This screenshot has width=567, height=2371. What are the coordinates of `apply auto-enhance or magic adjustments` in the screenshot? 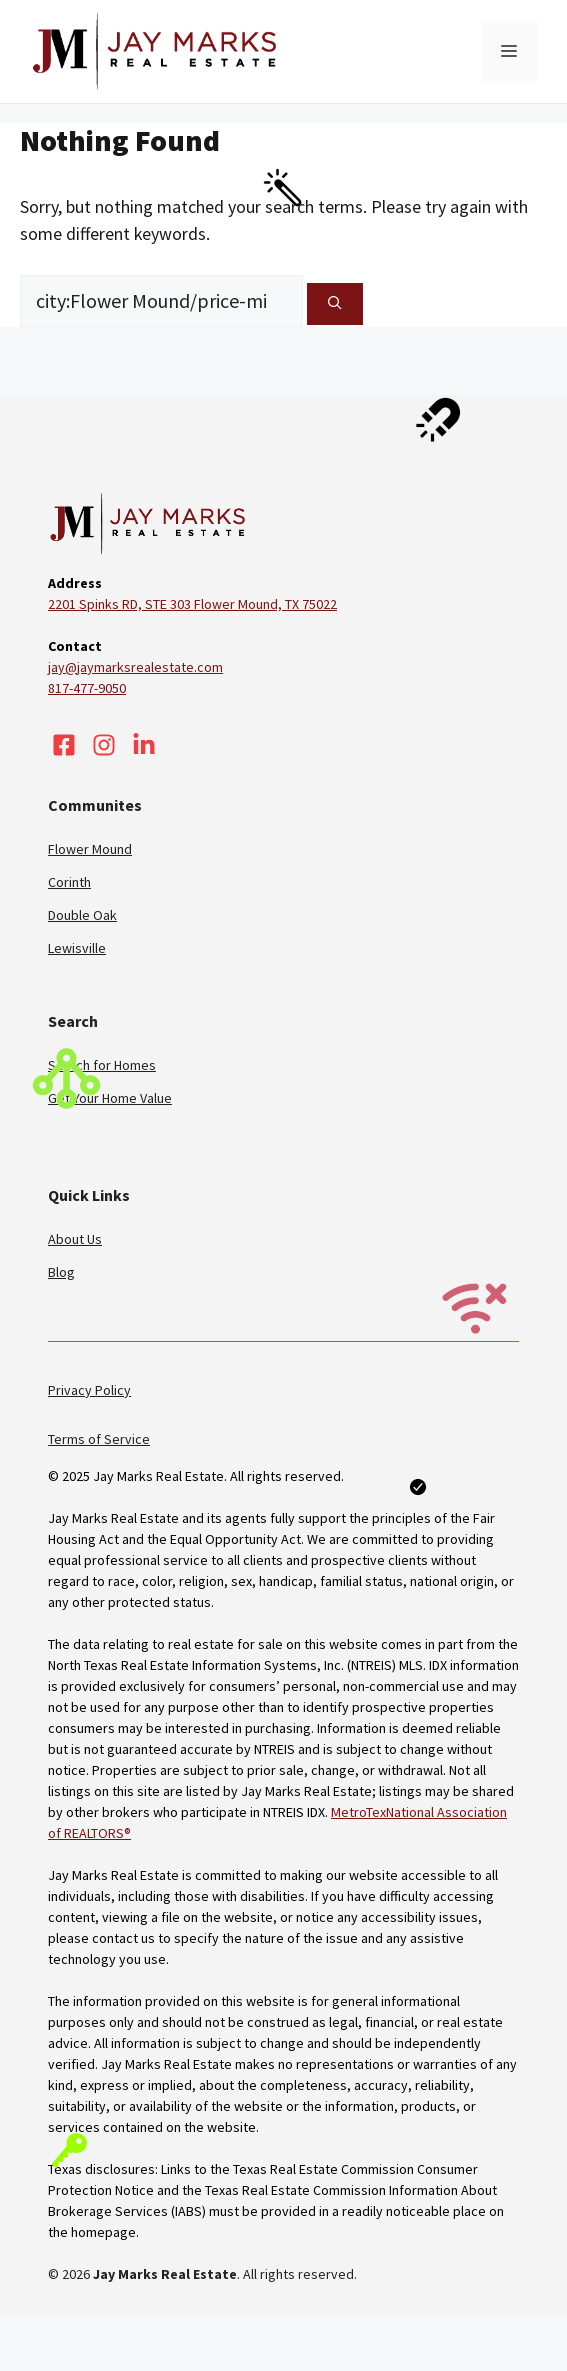 It's located at (283, 188).